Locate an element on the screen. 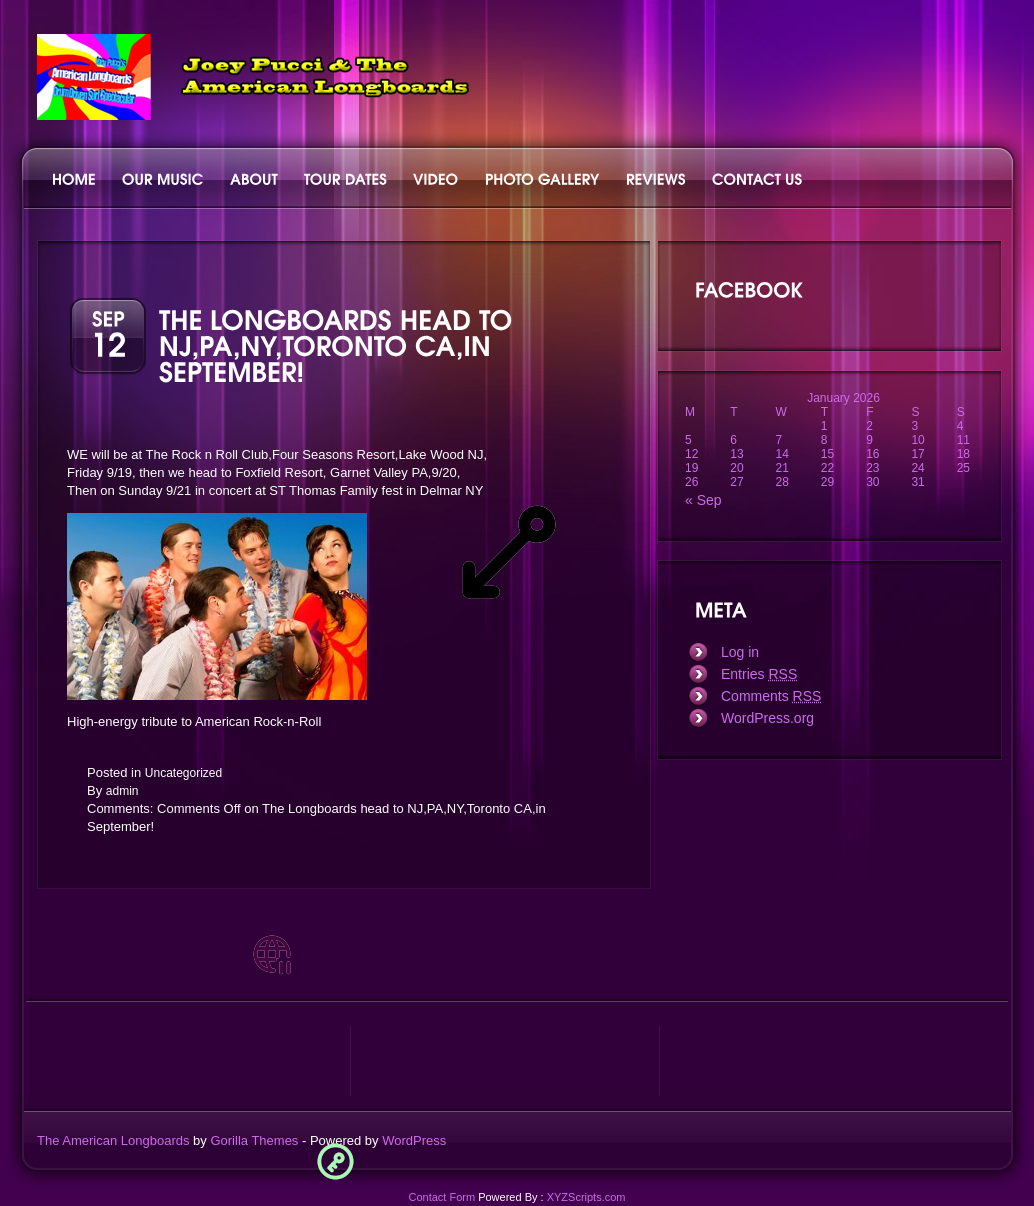 This screenshot has width=1034, height=1206. pause global sync or updates is located at coordinates (272, 954).